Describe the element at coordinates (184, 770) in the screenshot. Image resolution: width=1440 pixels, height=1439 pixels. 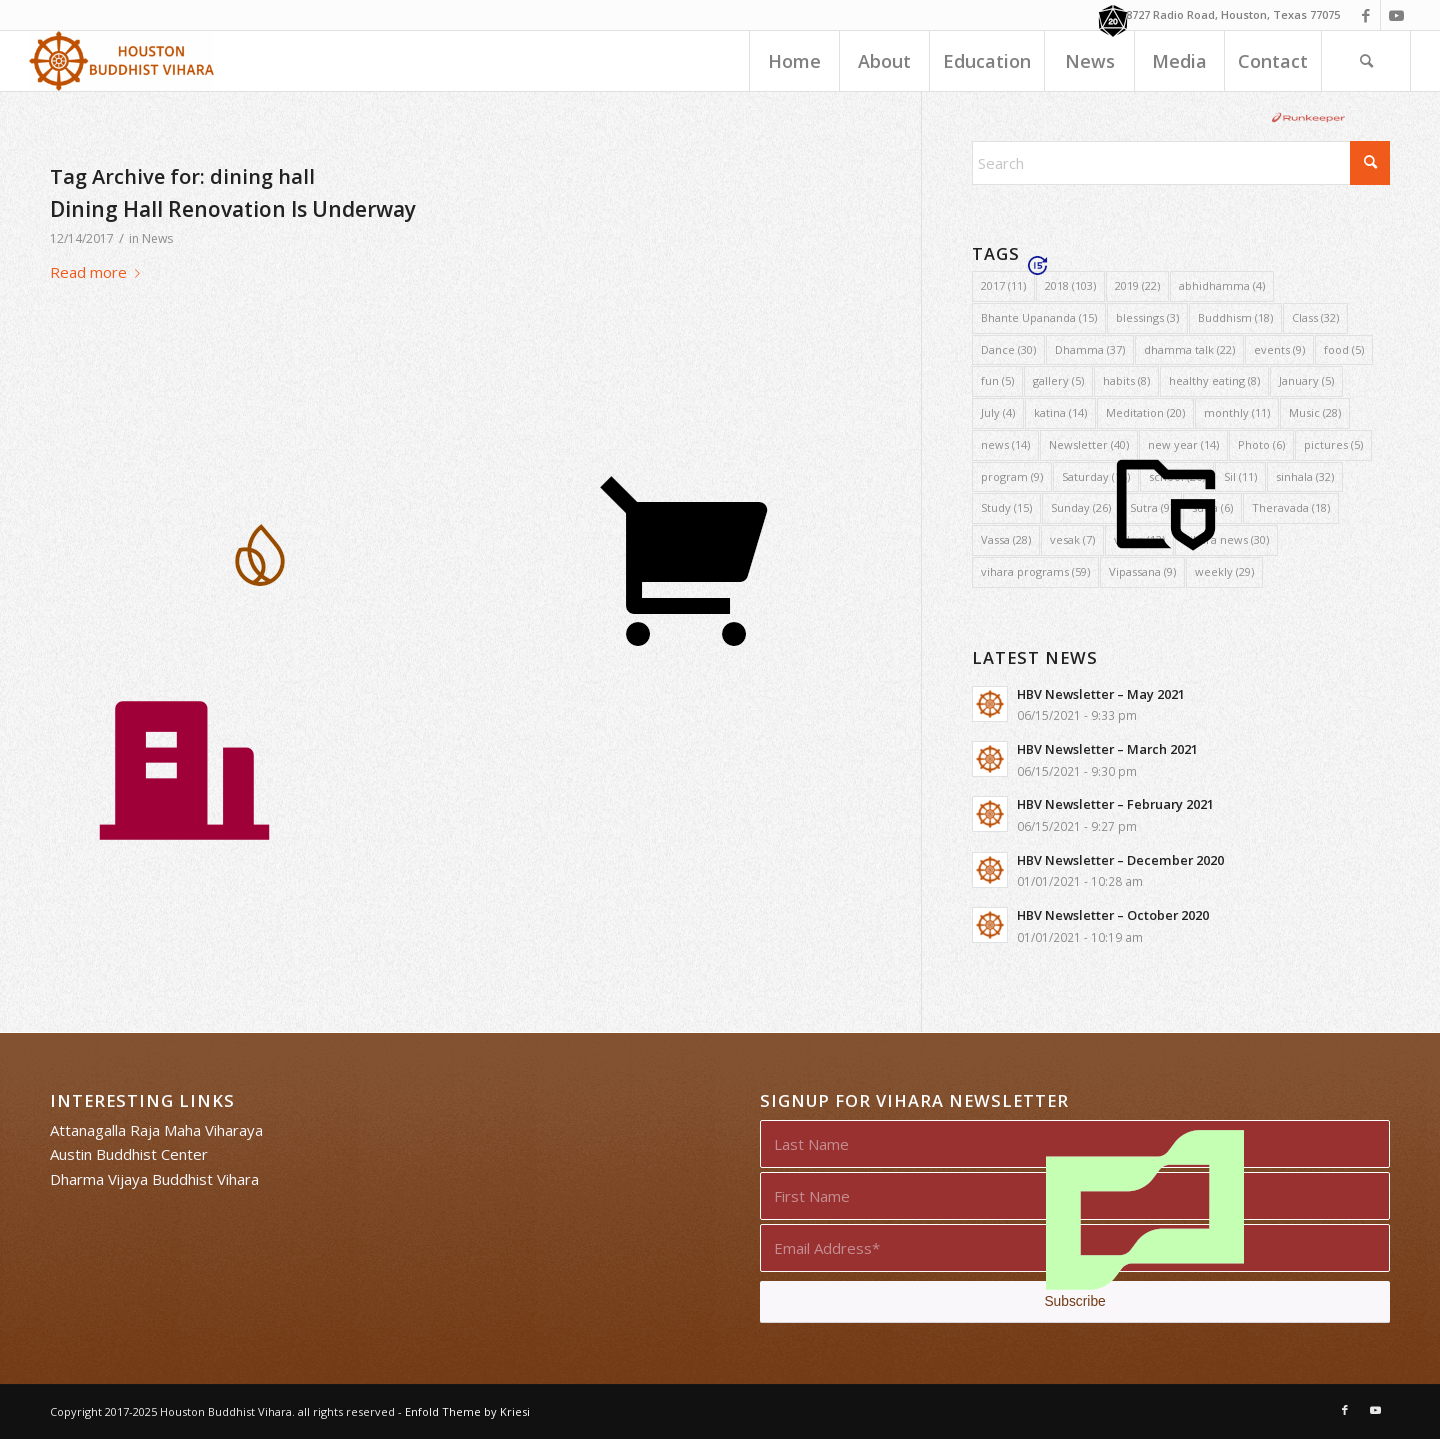
I see `view building or office location` at that location.